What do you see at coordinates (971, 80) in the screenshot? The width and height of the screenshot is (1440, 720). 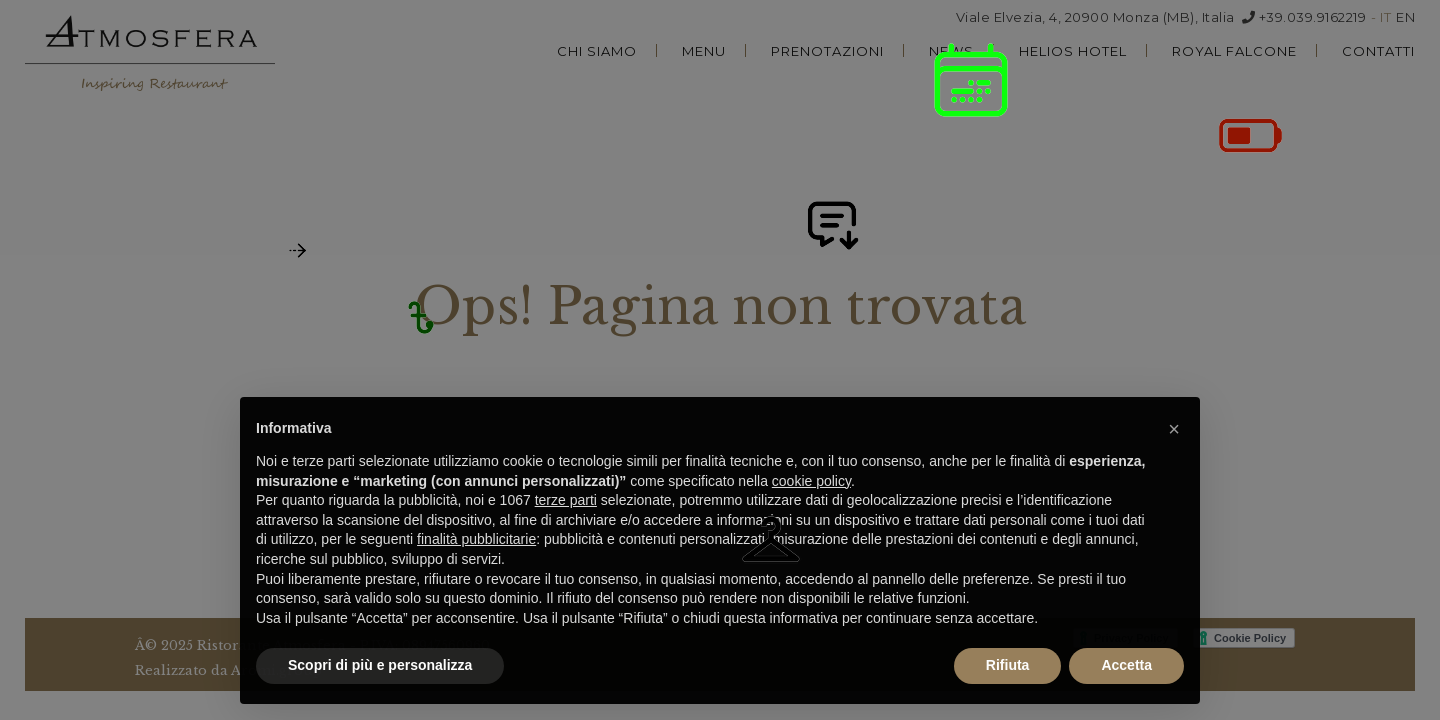 I see `select a date range on the calendar` at bounding box center [971, 80].